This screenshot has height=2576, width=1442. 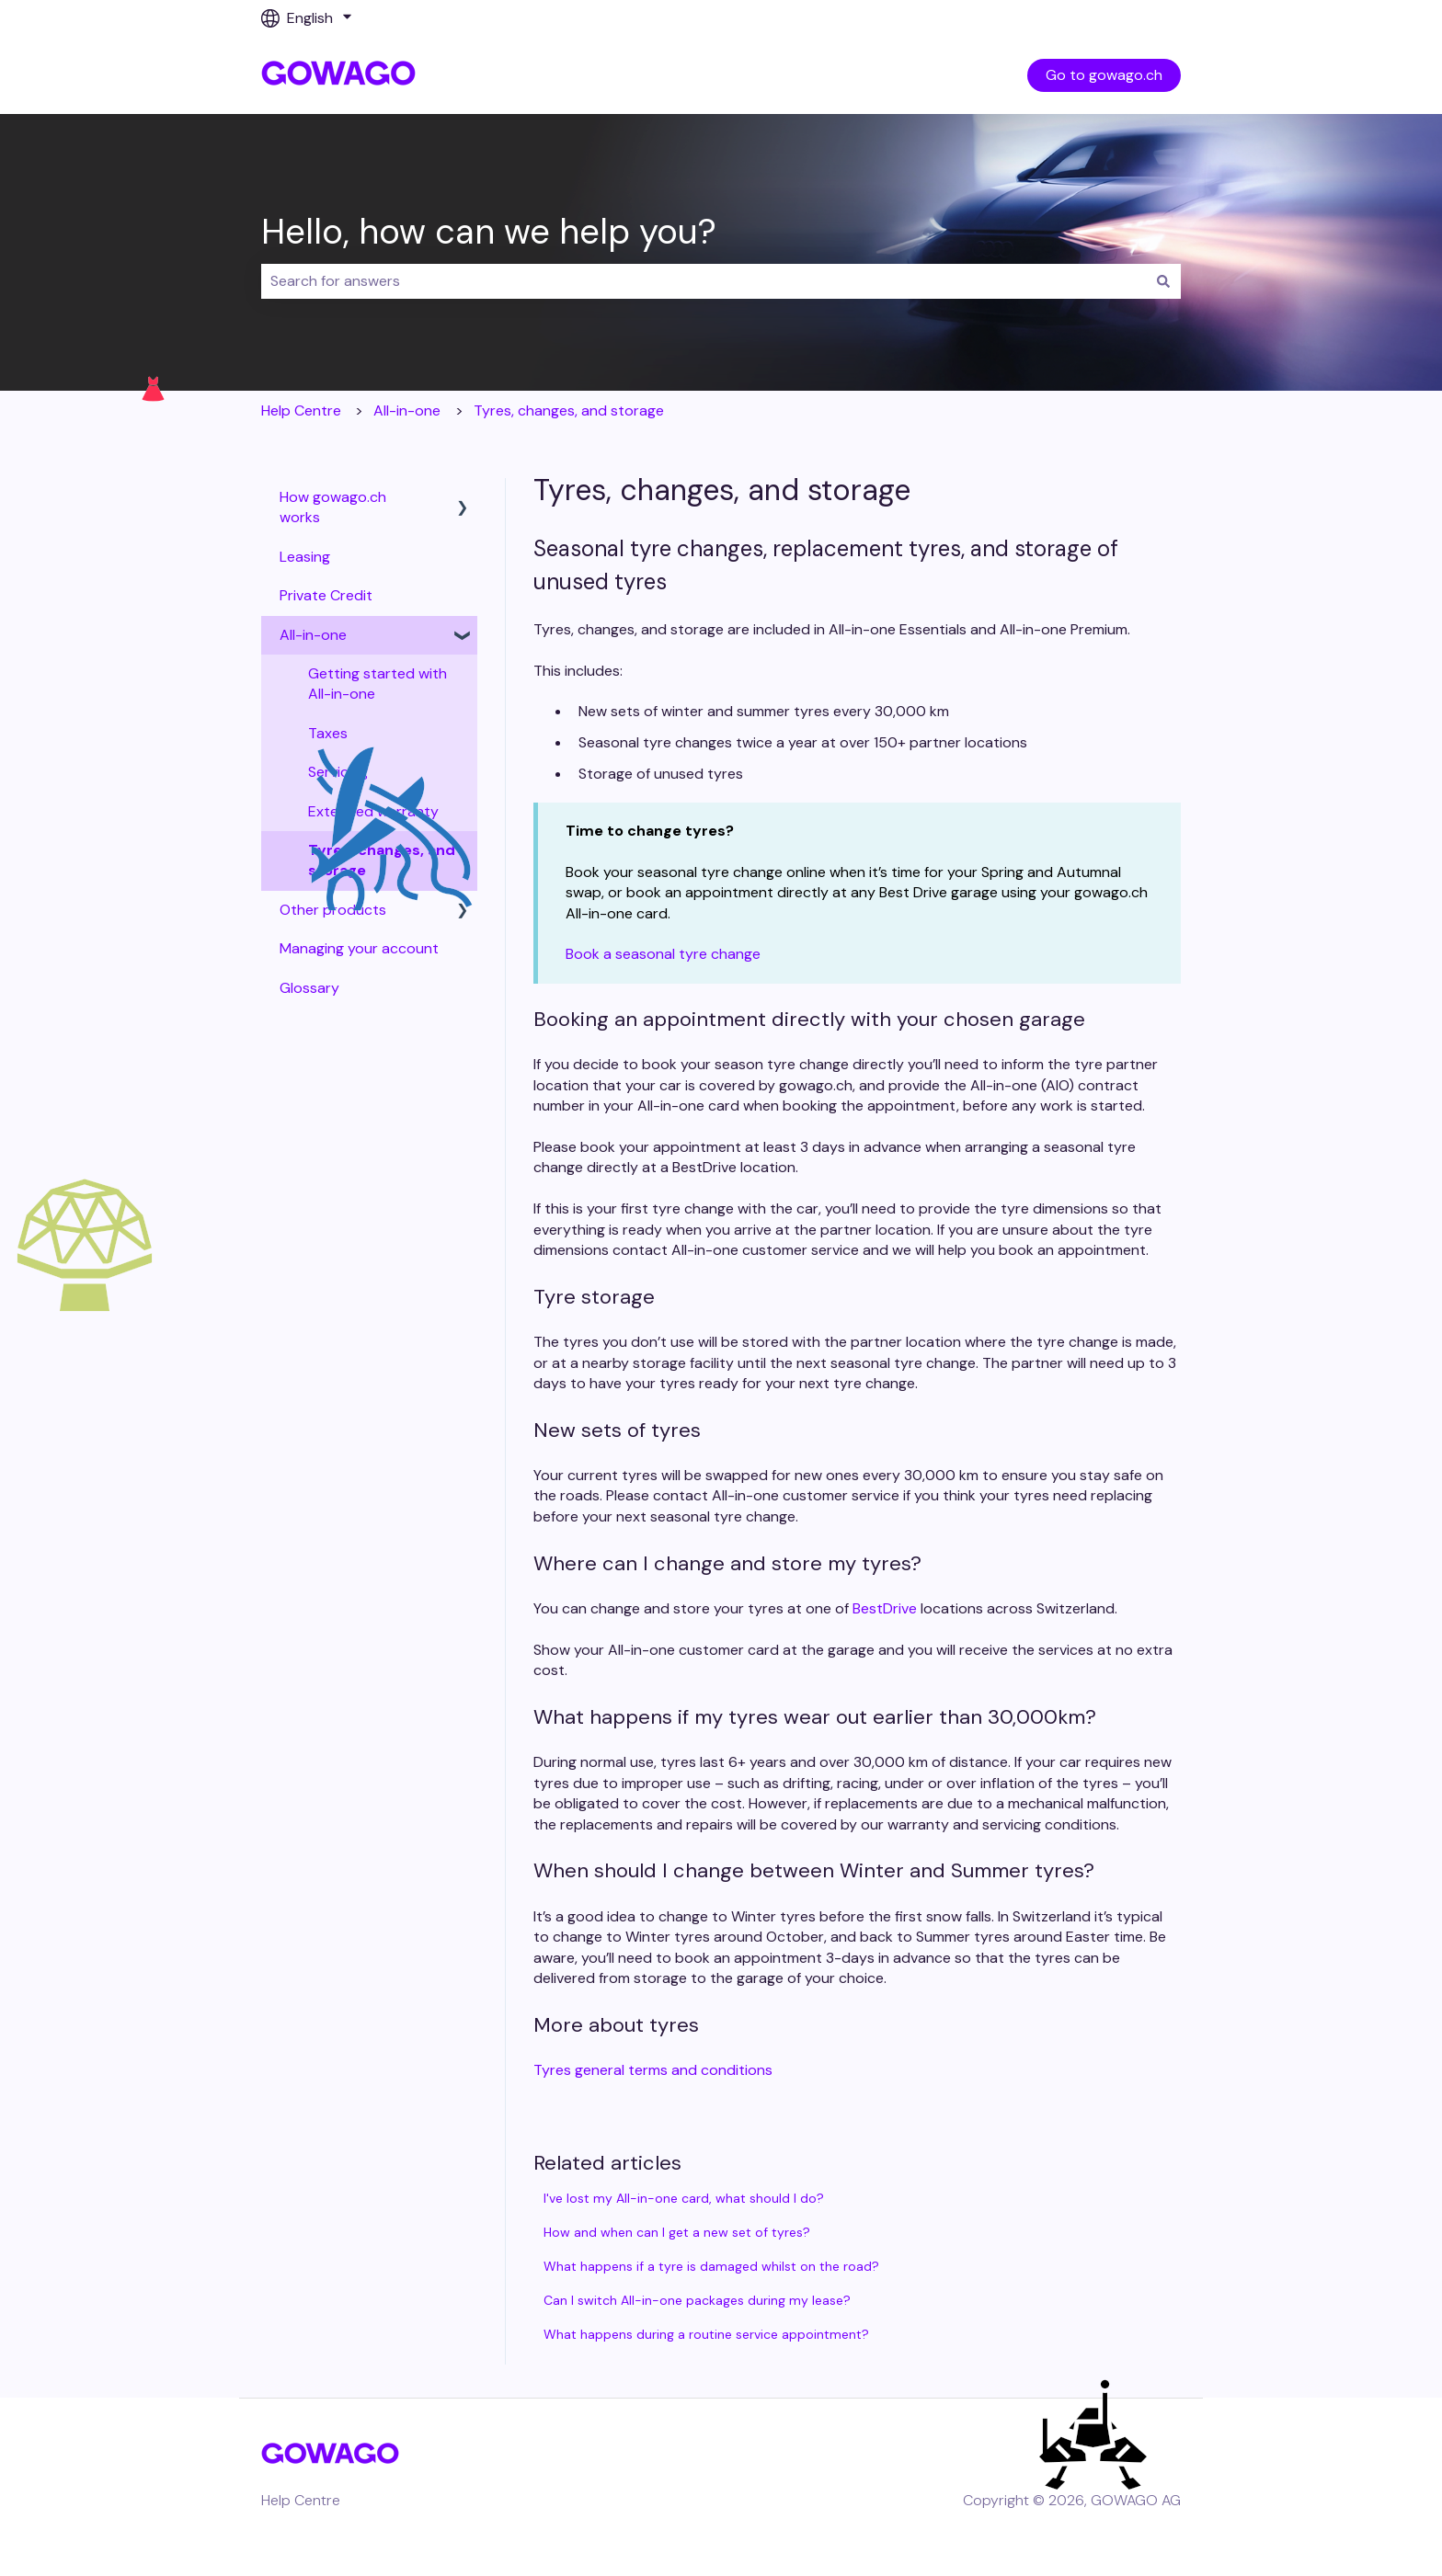 What do you see at coordinates (394, 827) in the screenshot?
I see `cut or trim hair` at bounding box center [394, 827].